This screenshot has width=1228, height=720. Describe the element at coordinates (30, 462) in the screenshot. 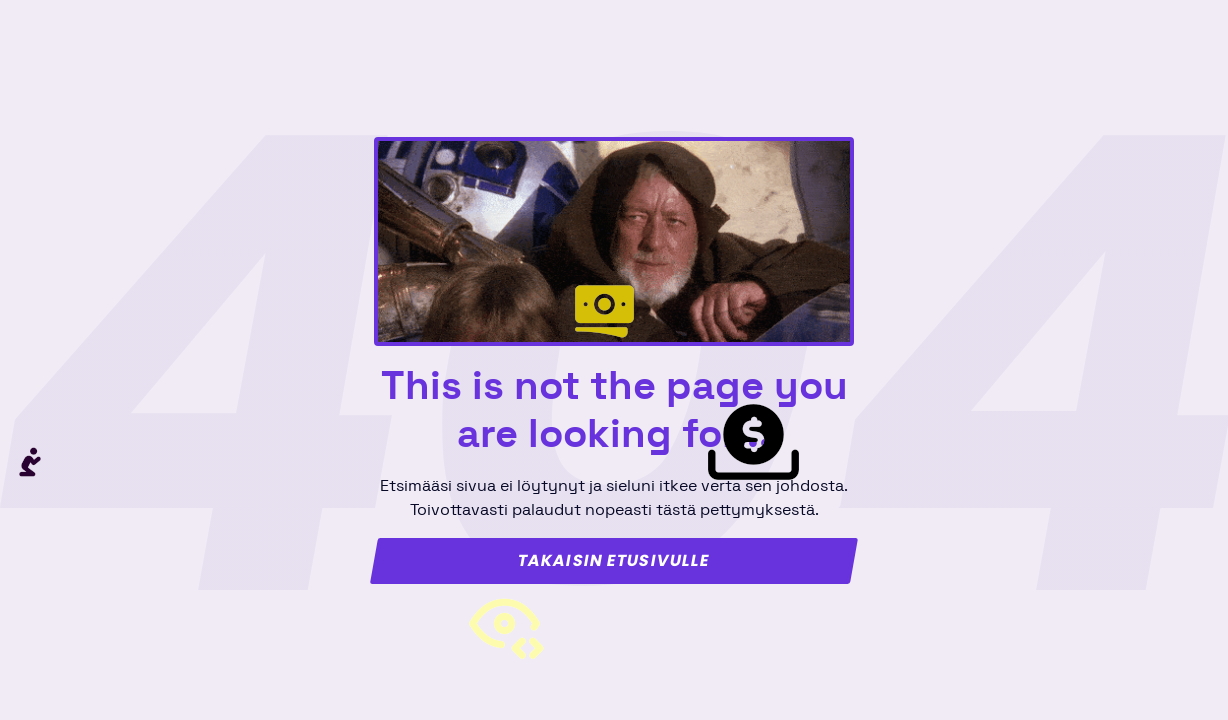

I see `access prayer or meditation features` at that location.